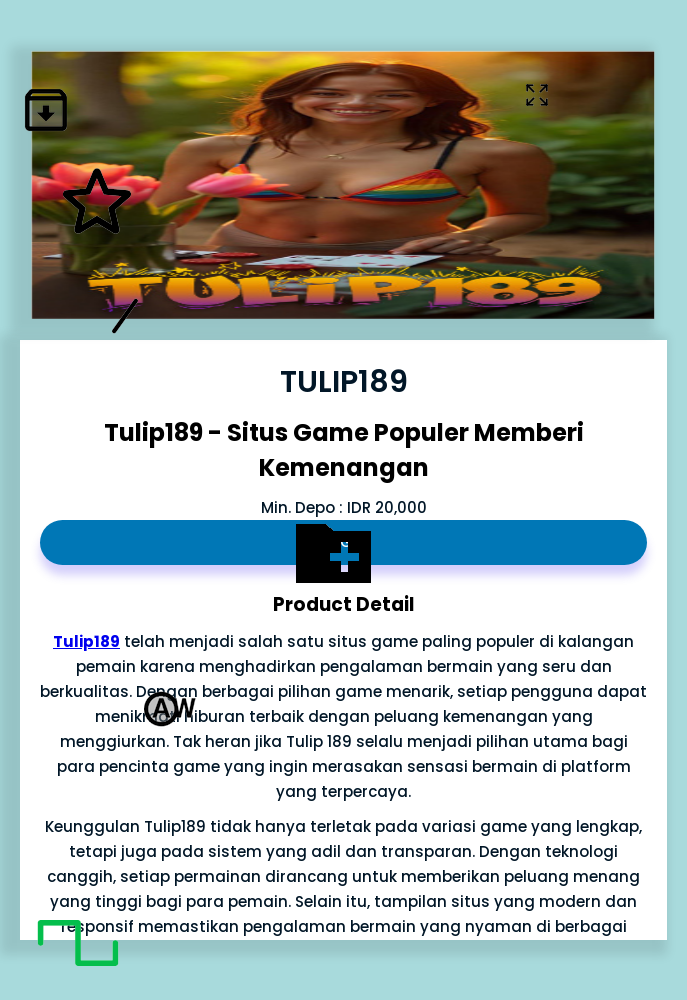 This screenshot has width=687, height=1000. What do you see at coordinates (537, 95) in the screenshot?
I see `expand to fullscreen mode` at bounding box center [537, 95].